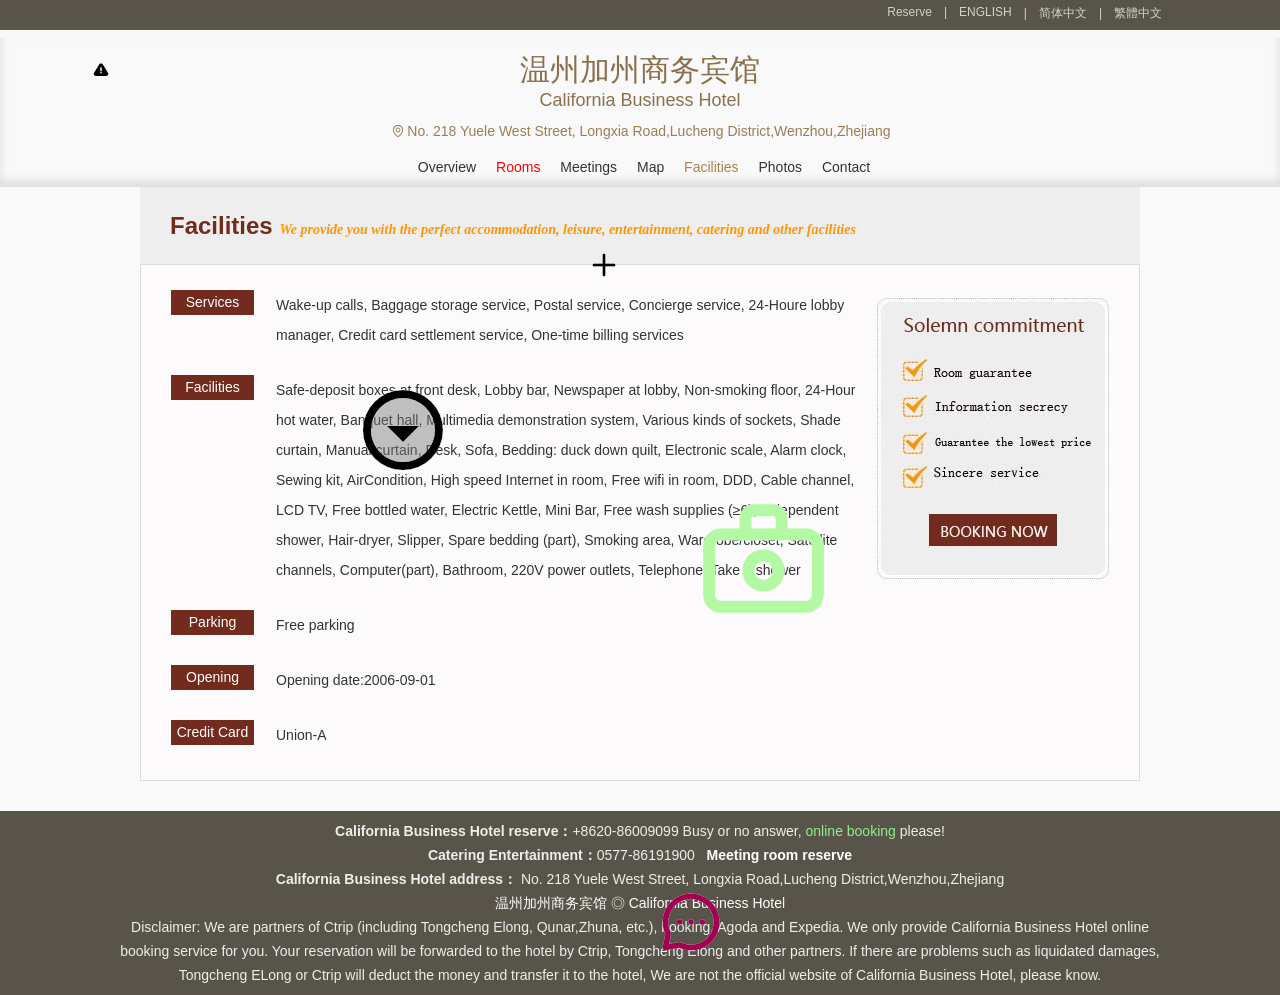  What do you see at coordinates (403, 430) in the screenshot?
I see `expand dropdown menu or options` at bounding box center [403, 430].